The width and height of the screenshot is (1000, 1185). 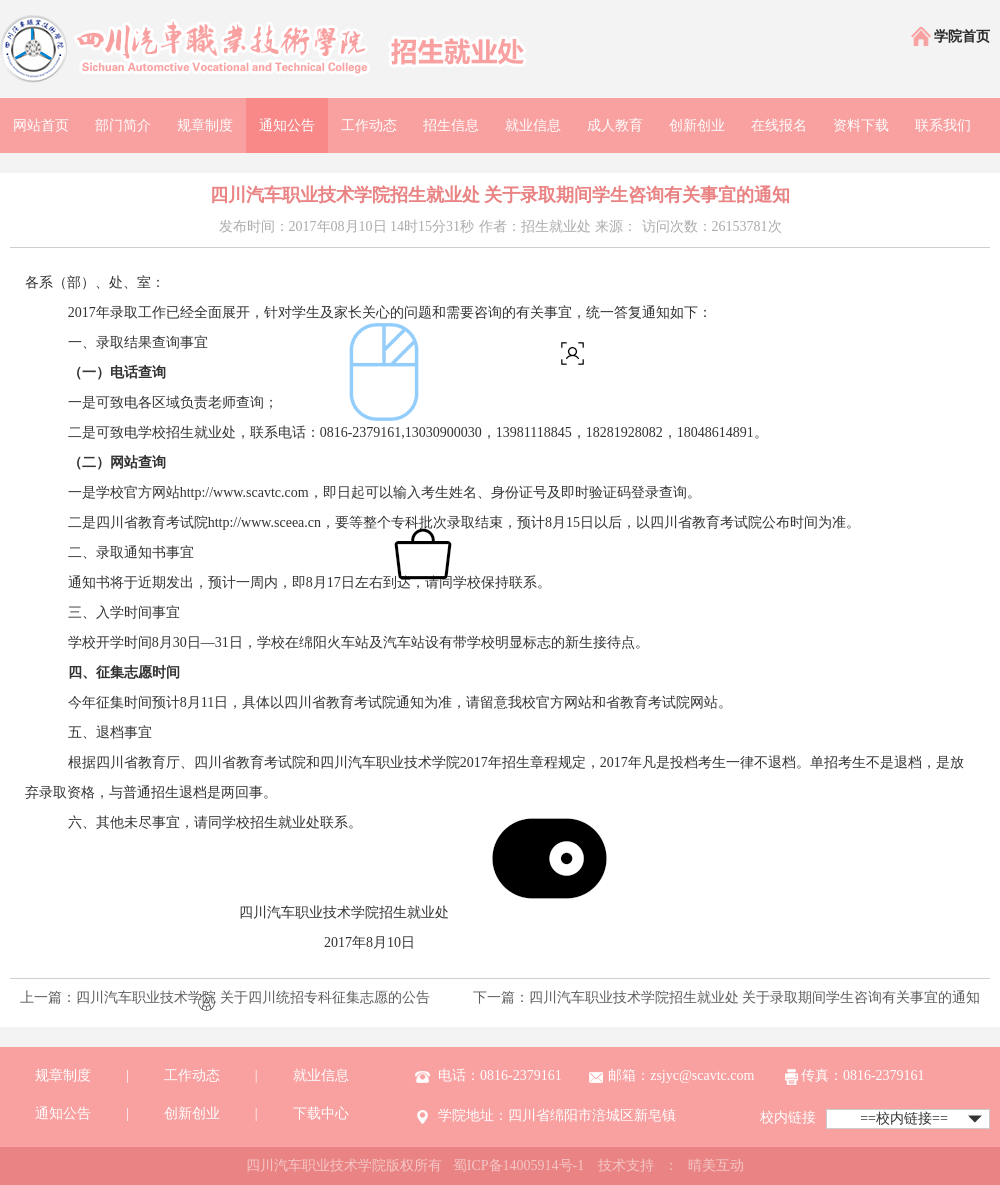 I want to click on toggle switch in the on/enabled position, so click(x=549, y=858).